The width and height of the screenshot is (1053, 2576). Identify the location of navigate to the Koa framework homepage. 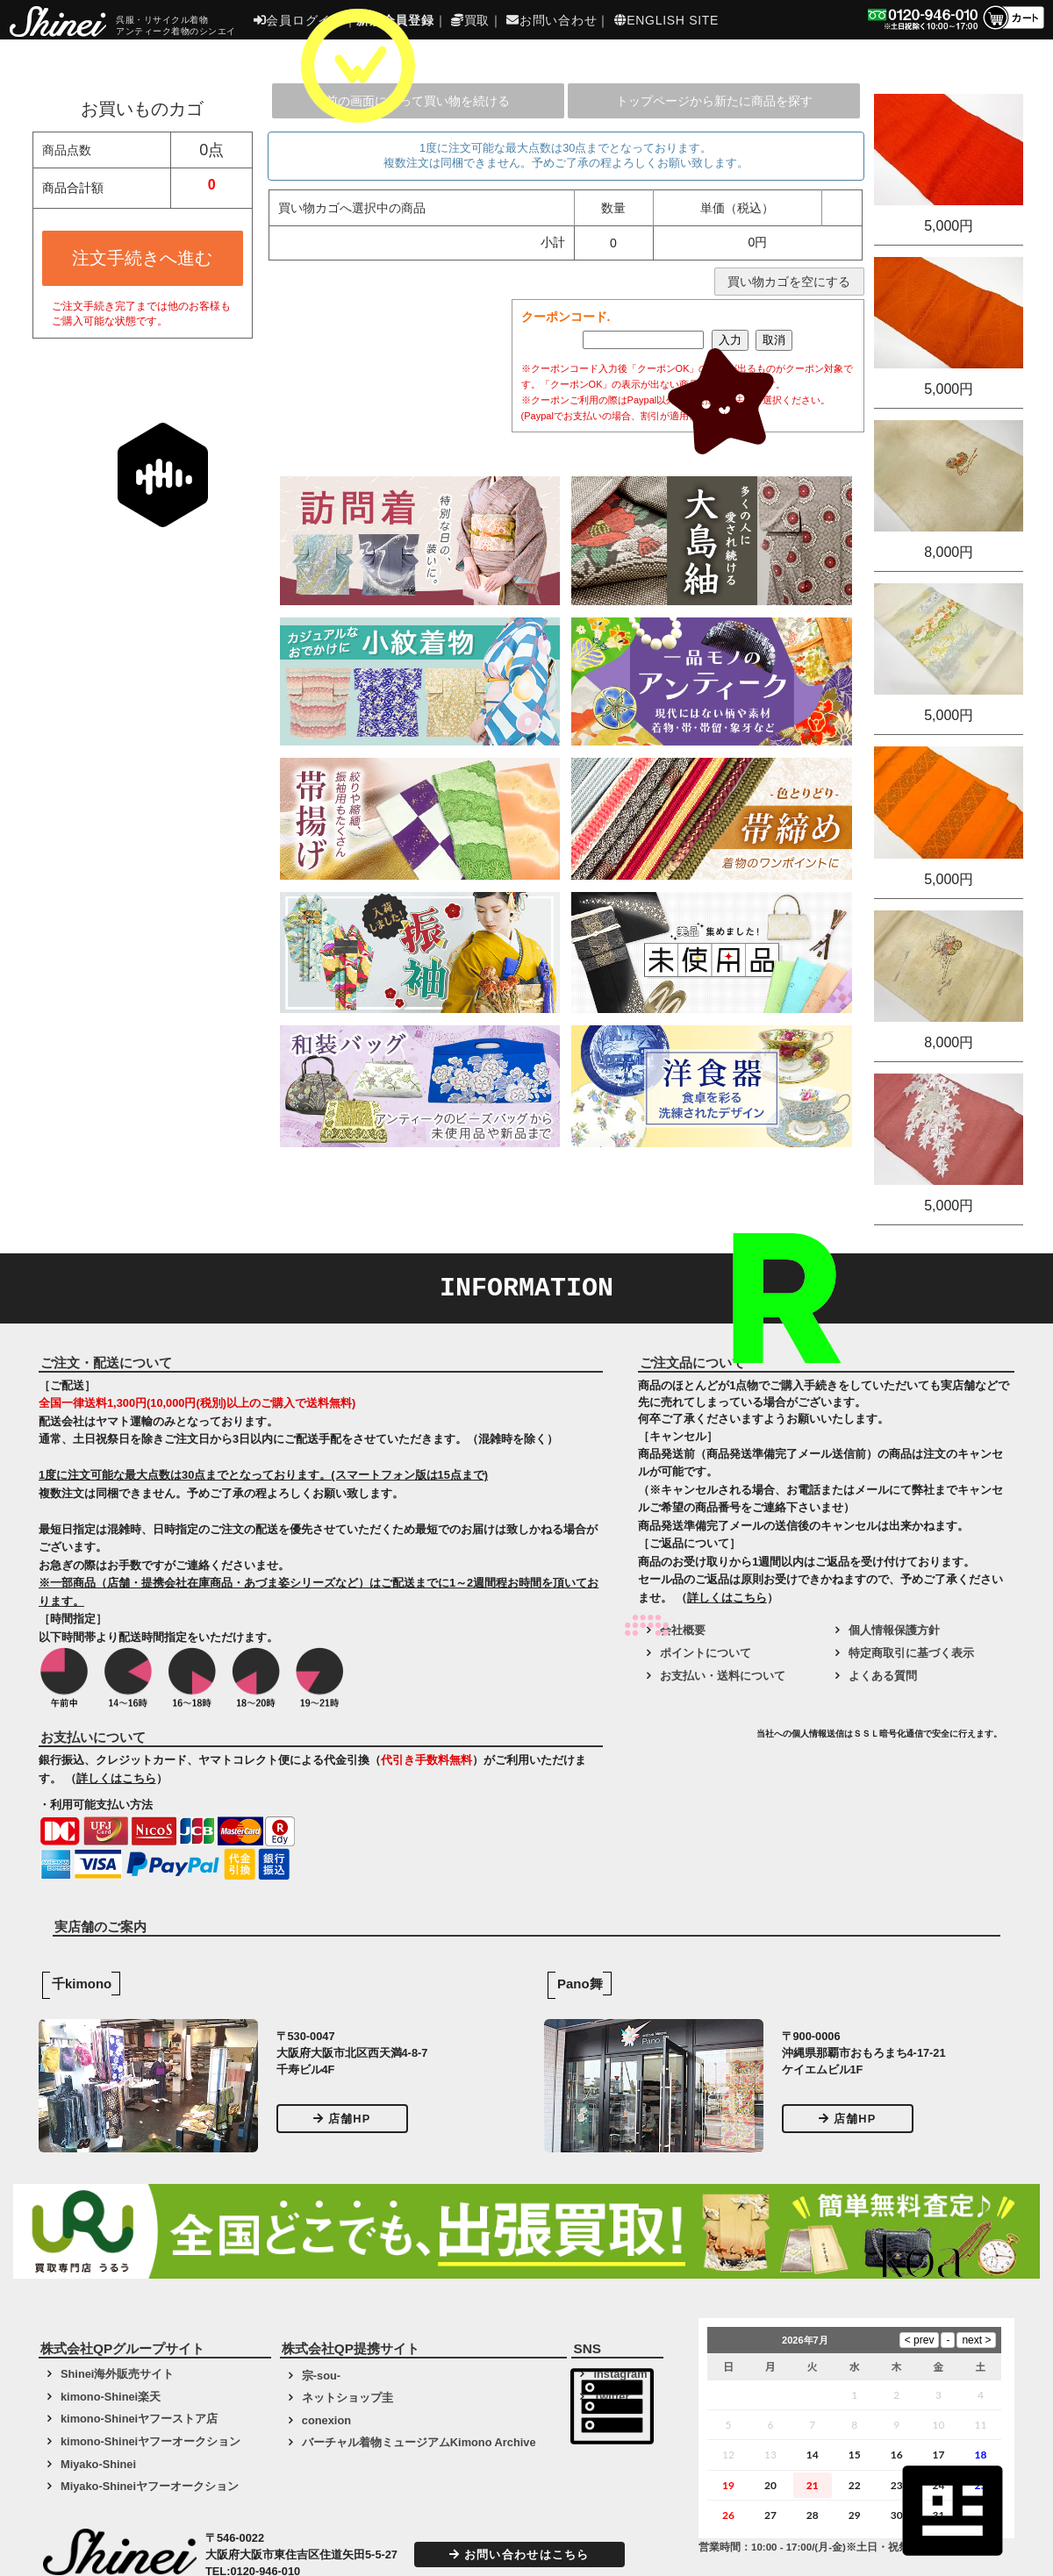
(923, 2256).